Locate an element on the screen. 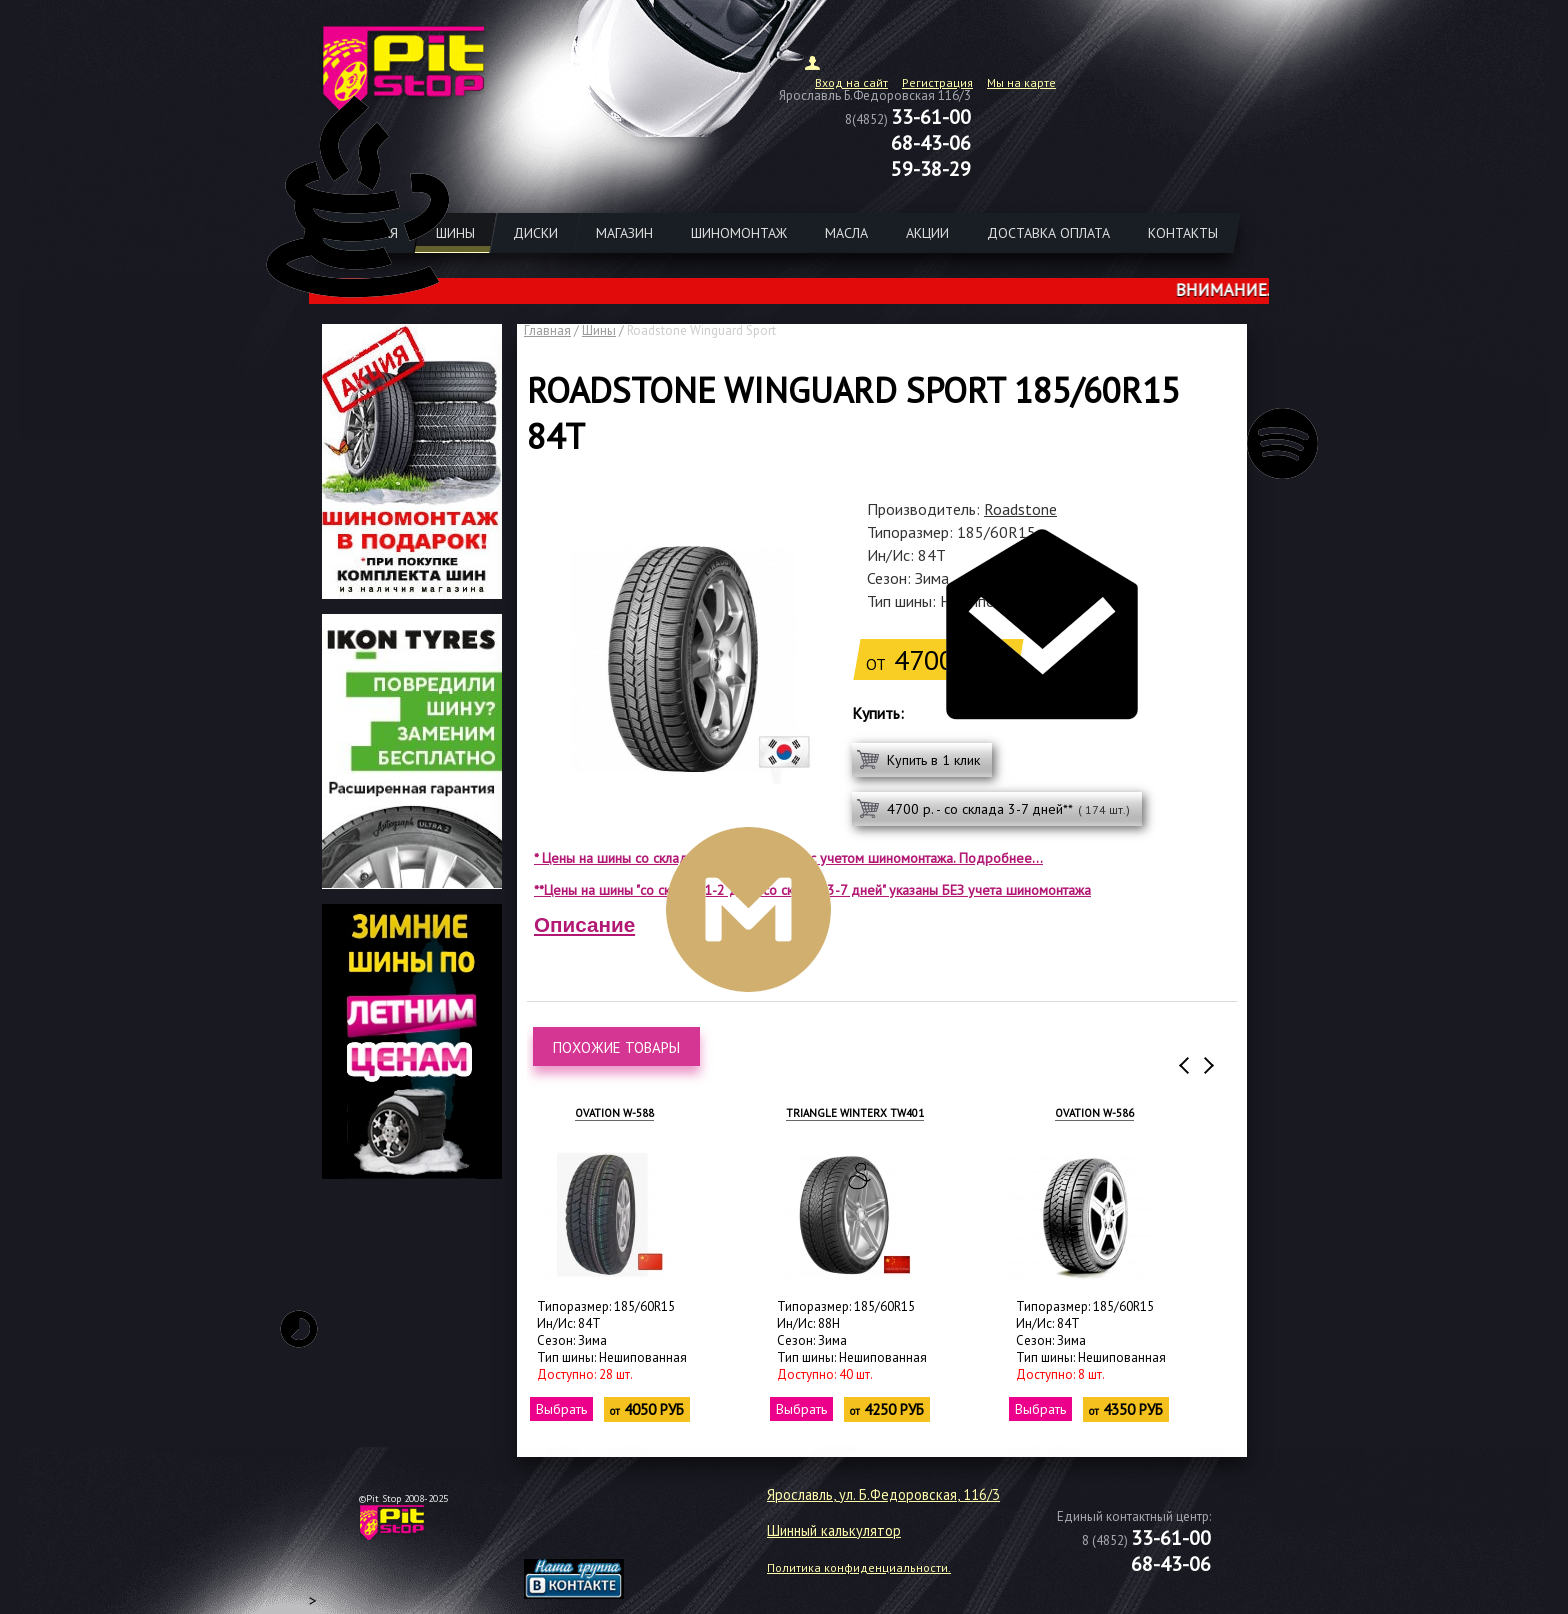 This screenshot has width=1568, height=1614. indicates approximately 80% progress complete is located at coordinates (299, 1329).